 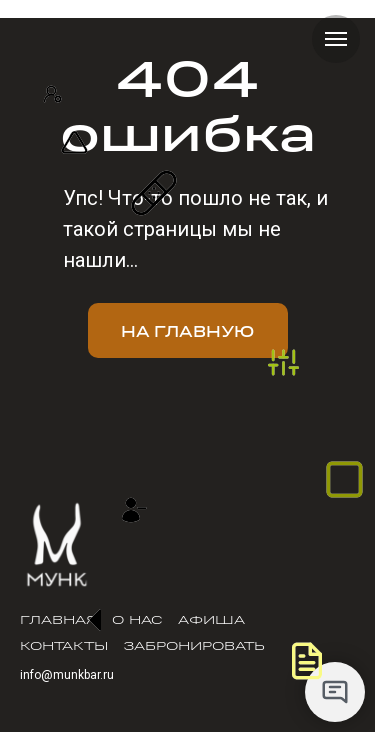 What do you see at coordinates (307, 661) in the screenshot?
I see `view document contents` at bounding box center [307, 661].